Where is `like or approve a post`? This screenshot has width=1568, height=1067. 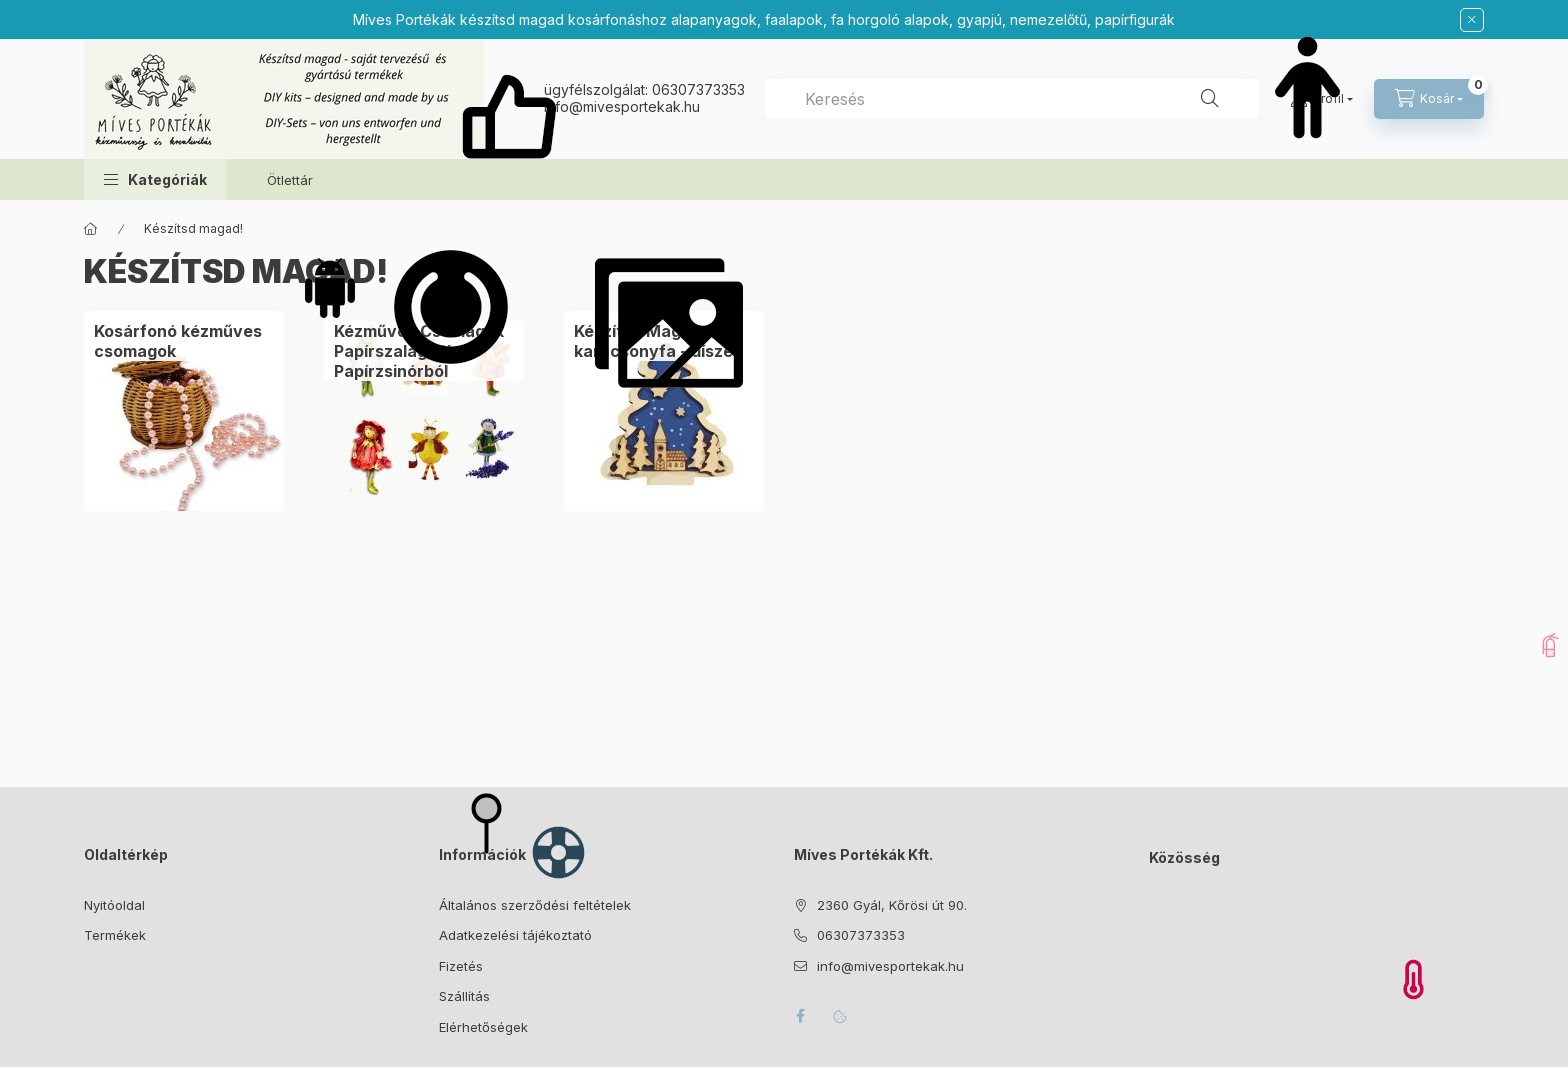
like or approve a post is located at coordinates (509, 121).